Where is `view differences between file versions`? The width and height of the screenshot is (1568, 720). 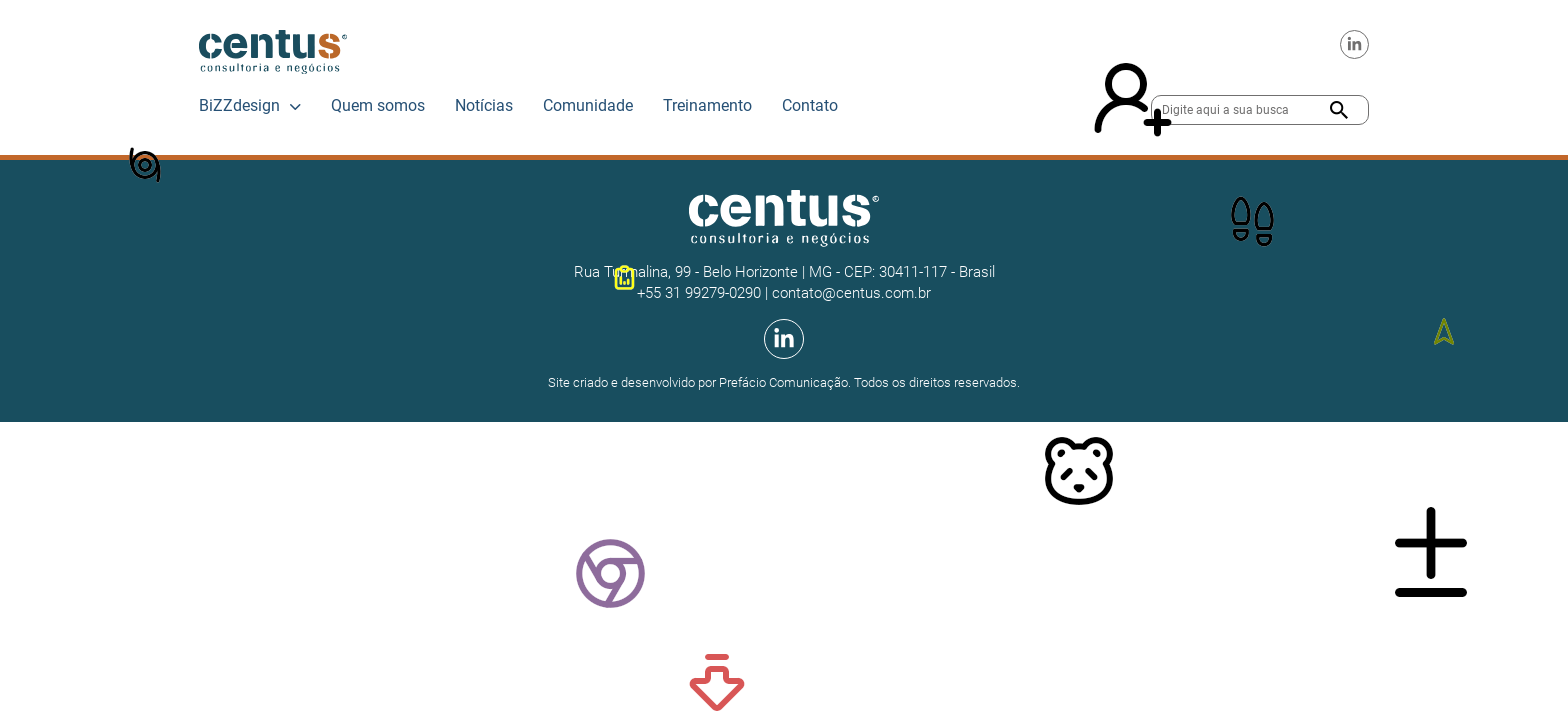 view differences between file versions is located at coordinates (1431, 552).